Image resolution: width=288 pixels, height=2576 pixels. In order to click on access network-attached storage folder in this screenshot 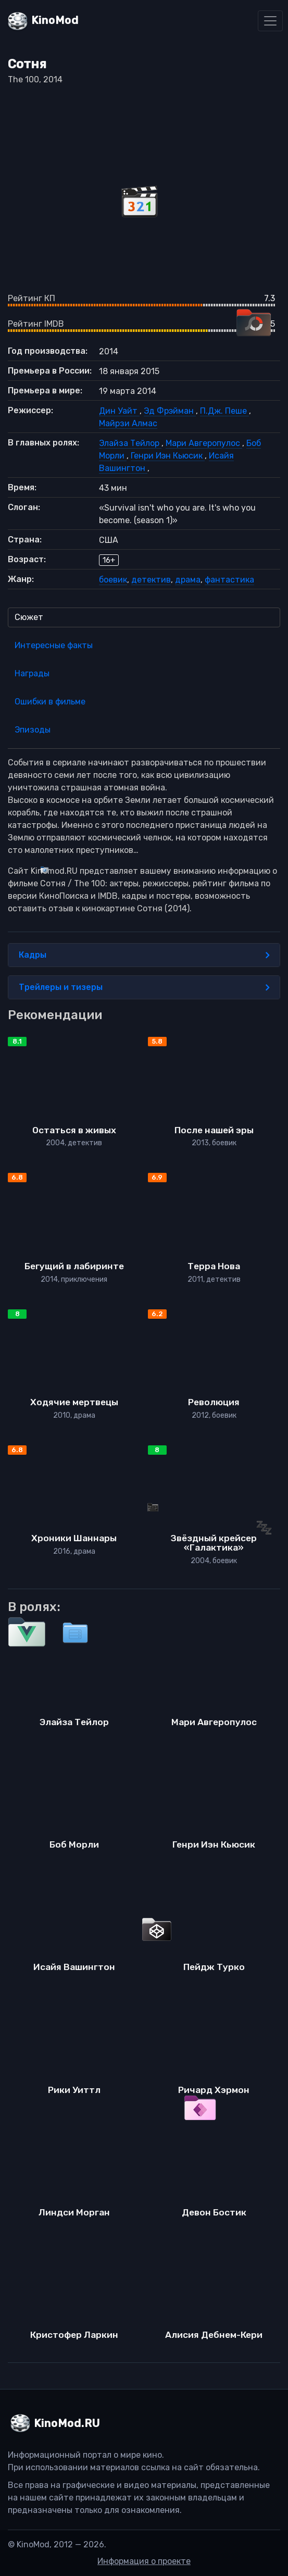, I will do `click(75, 1632)`.